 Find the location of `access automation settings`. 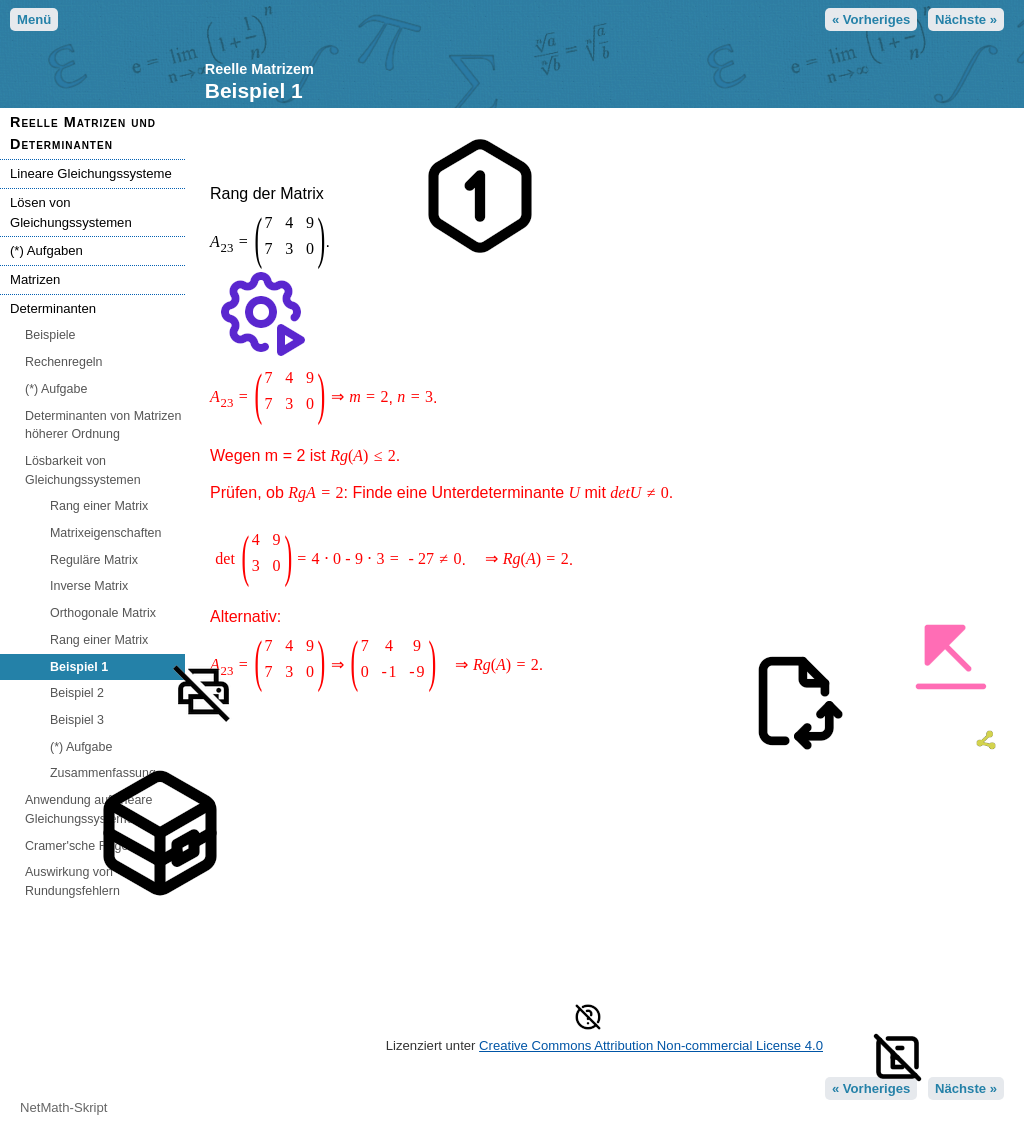

access automation settings is located at coordinates (261, 312).